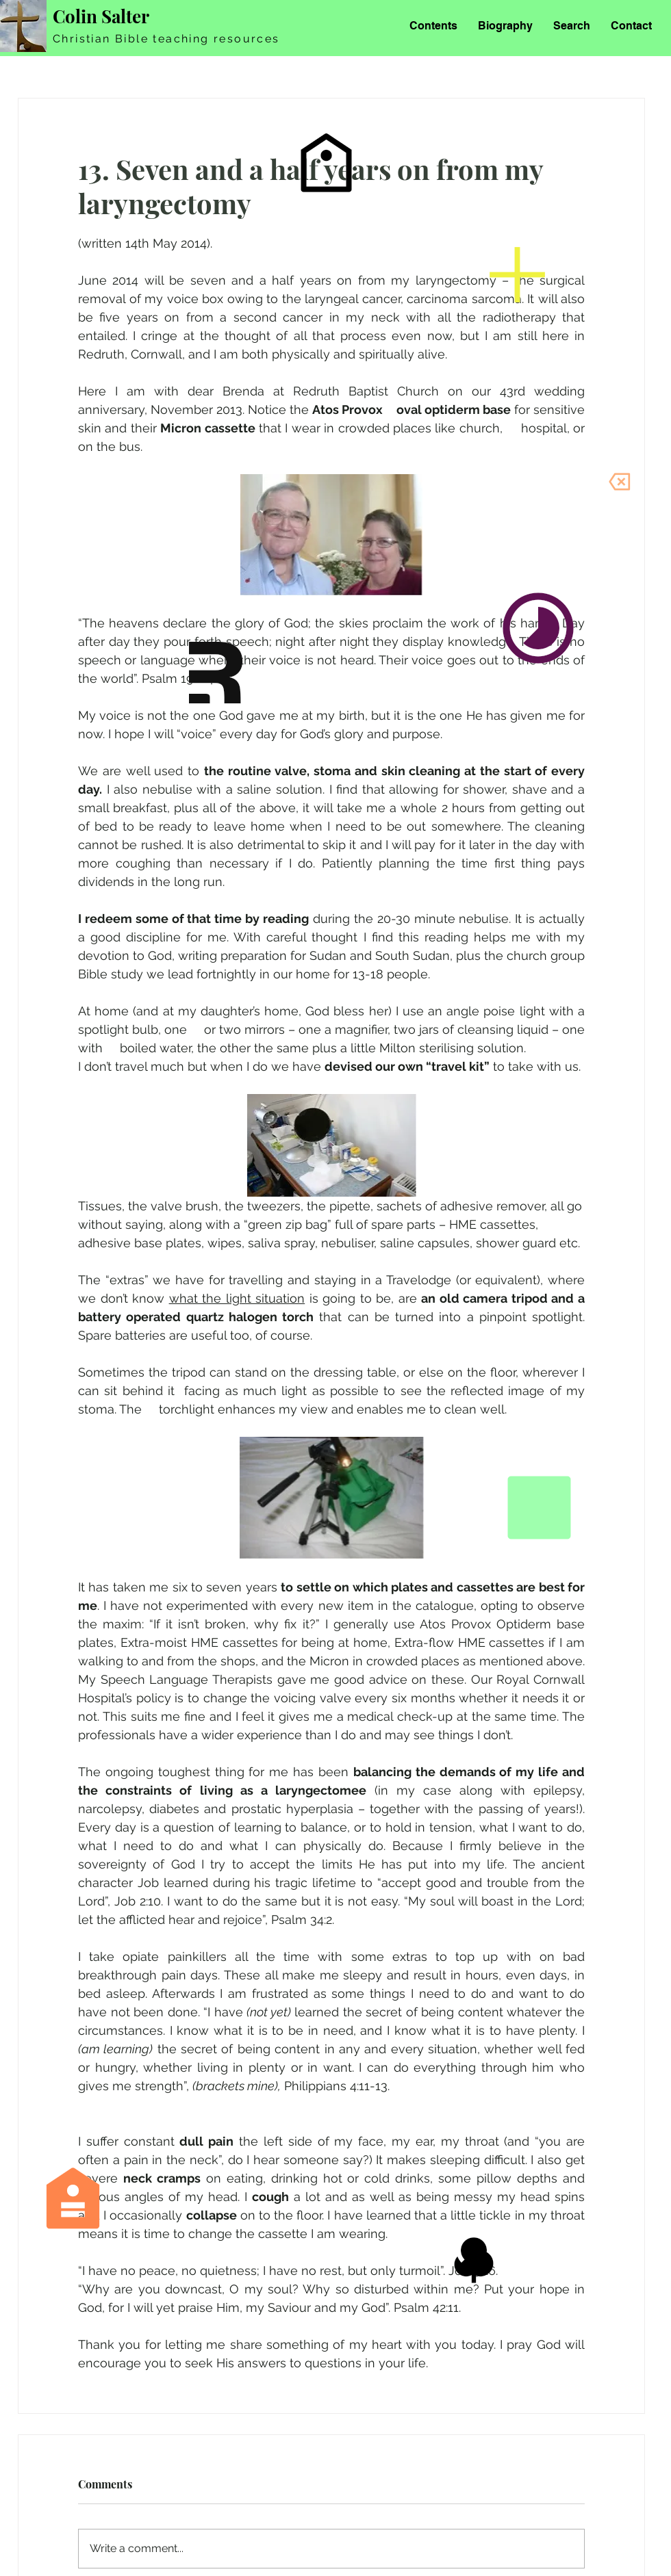 The height and width of the screenshot is (2576, 671). What do you see at coordinates (474, 2261) in the screenshot?
I see `access nature or environmental settings` at bounding box center [474, 2261].